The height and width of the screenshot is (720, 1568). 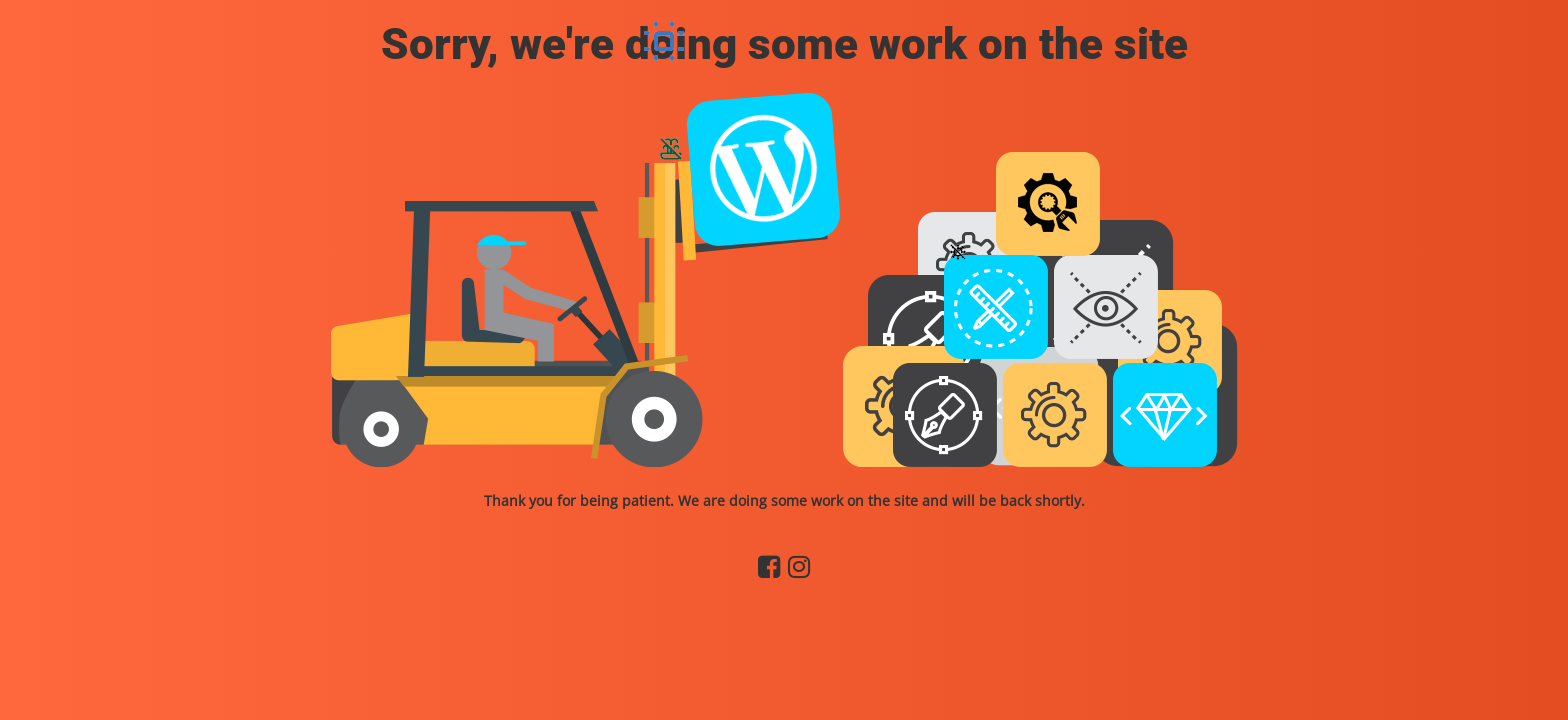 What do you see at coordinates (958, 252) in the screenshot?
I see `virus protection enabled or threat neutralized` at bounding box center [958, 252].